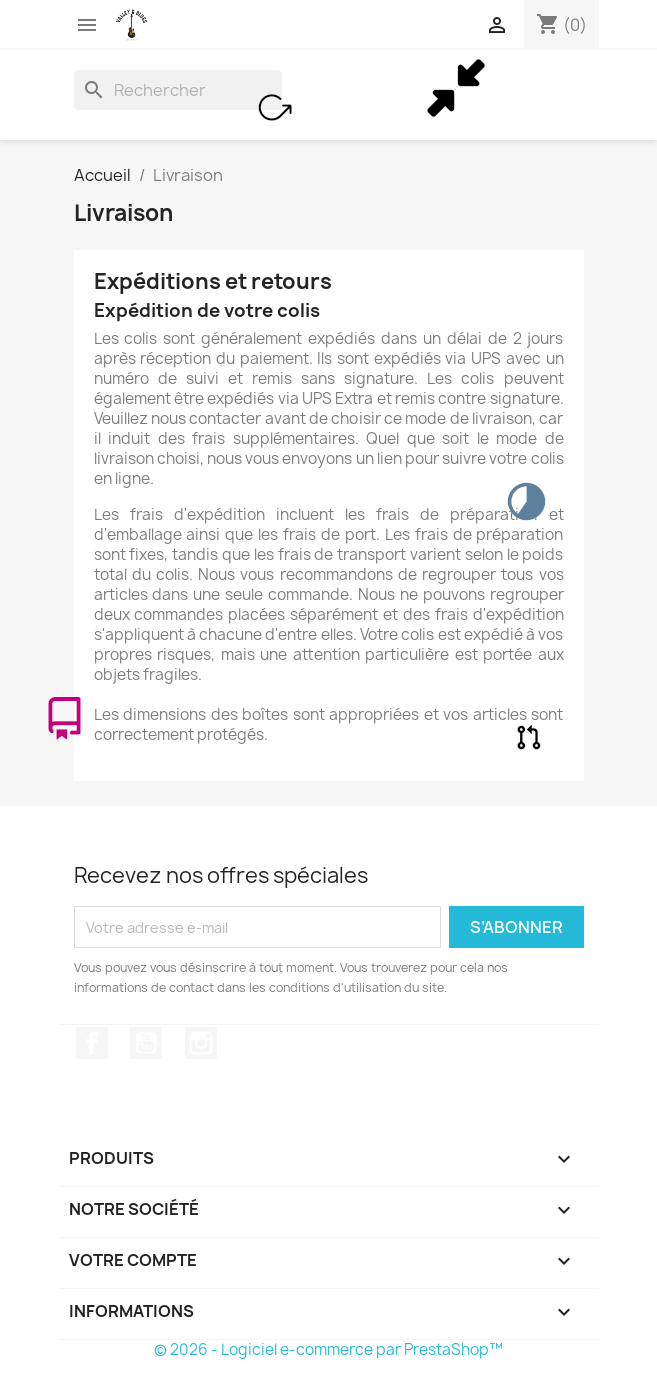 The width and height of the screenshot is (657, 1376). Describe the element at coordinates (526, 501) in the screenshot. I see `indicates 60% progress or completion` at that location.